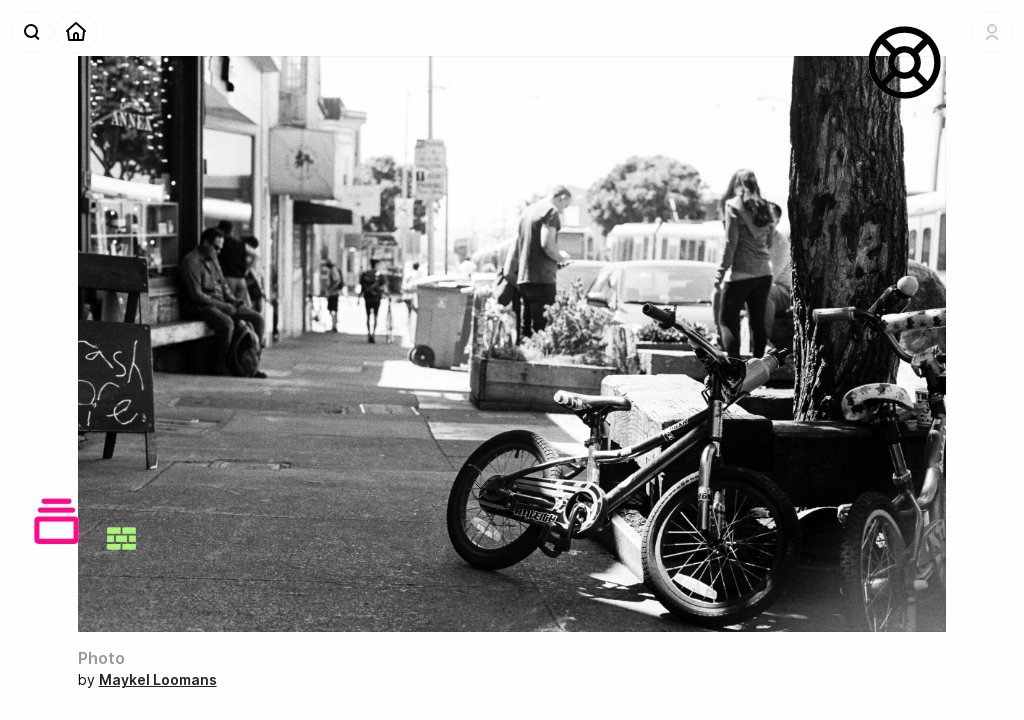  I want to click on view stacked cards or layers, so click(56, 523).